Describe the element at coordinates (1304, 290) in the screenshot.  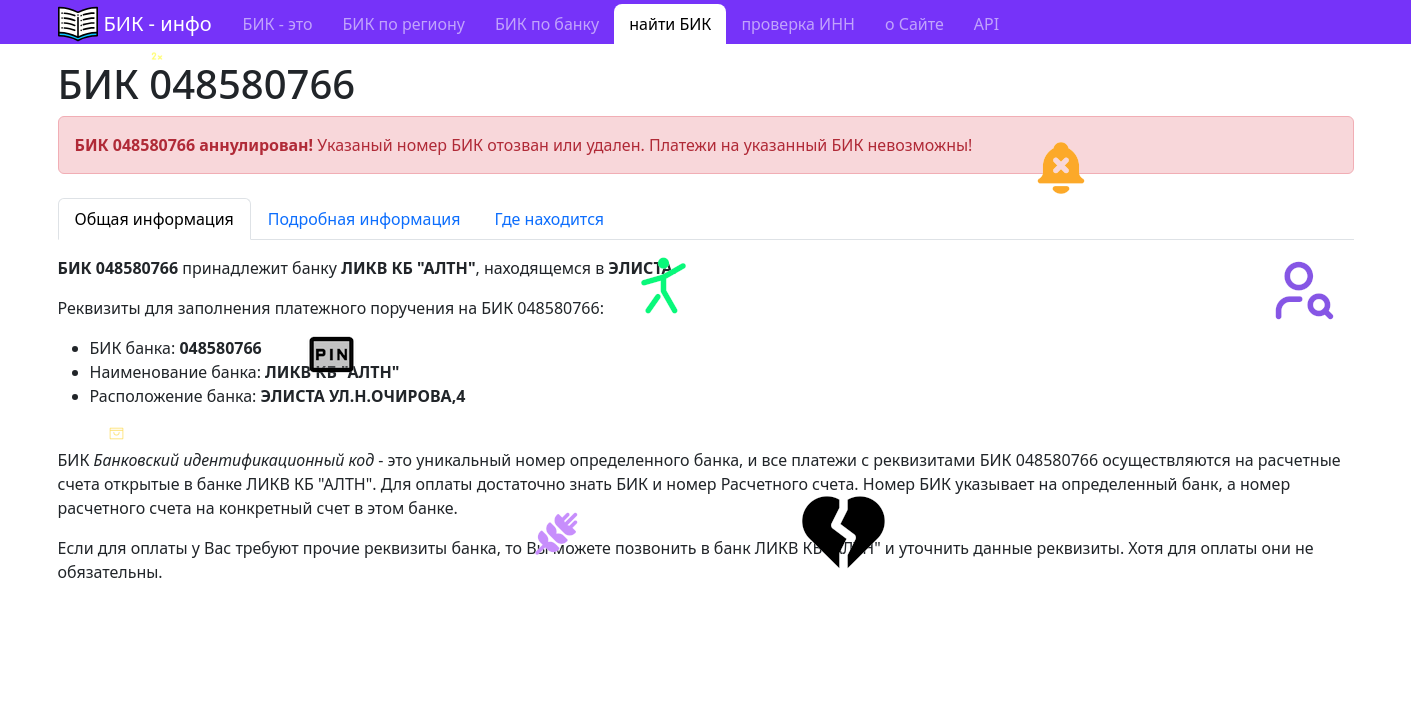
I see `search for a user or contact` at that location.